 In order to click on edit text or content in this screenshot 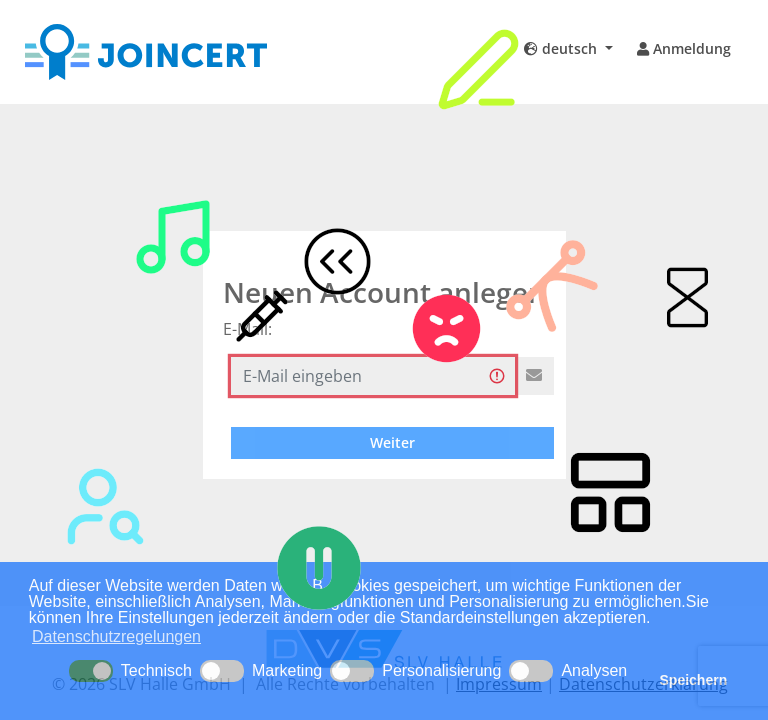, I will do `click(478, 69)`.